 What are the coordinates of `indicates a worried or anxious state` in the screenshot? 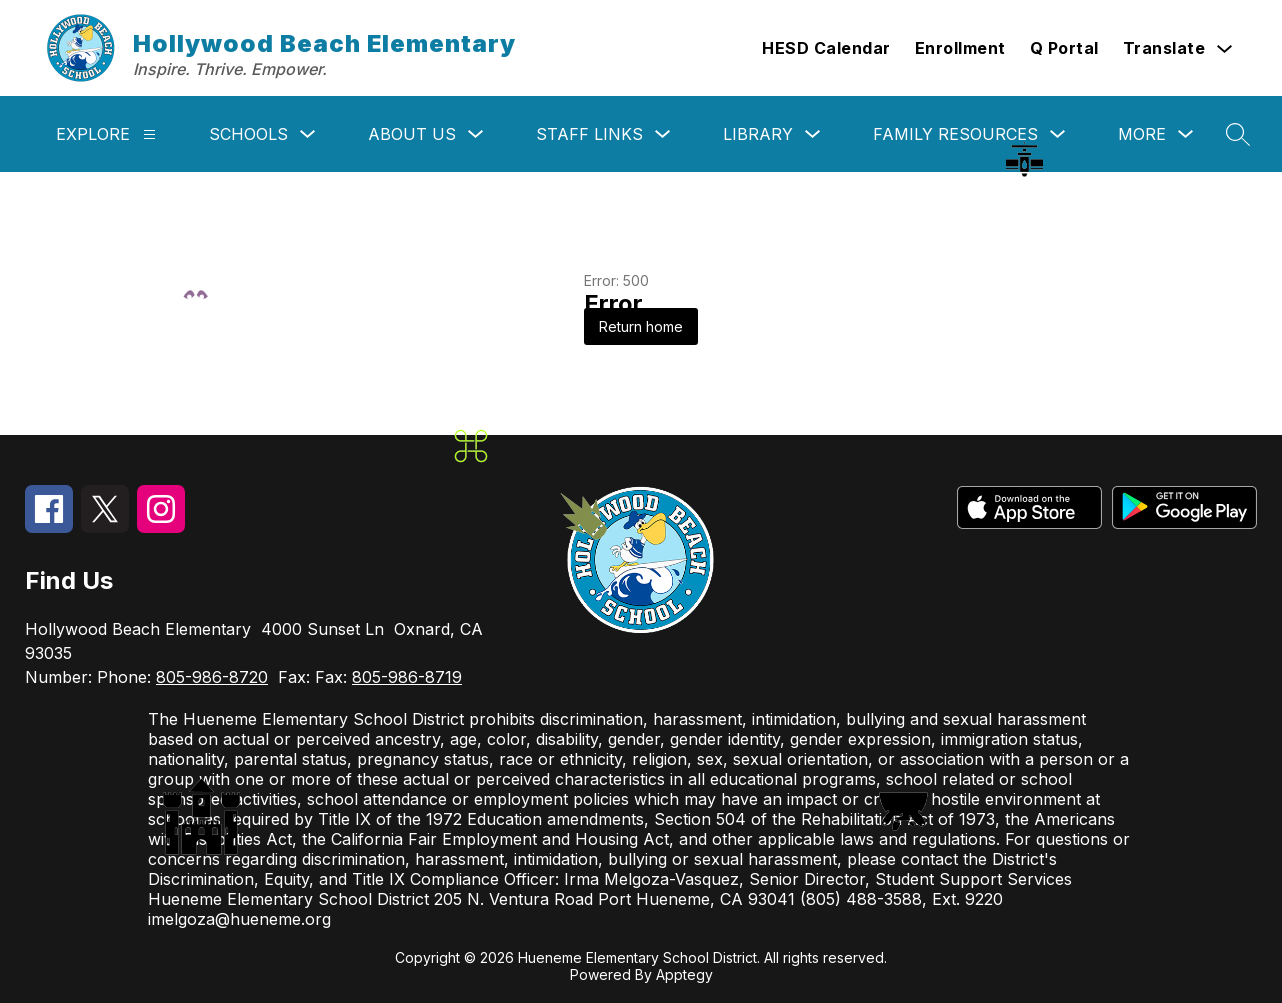 It's located at (195, 295).